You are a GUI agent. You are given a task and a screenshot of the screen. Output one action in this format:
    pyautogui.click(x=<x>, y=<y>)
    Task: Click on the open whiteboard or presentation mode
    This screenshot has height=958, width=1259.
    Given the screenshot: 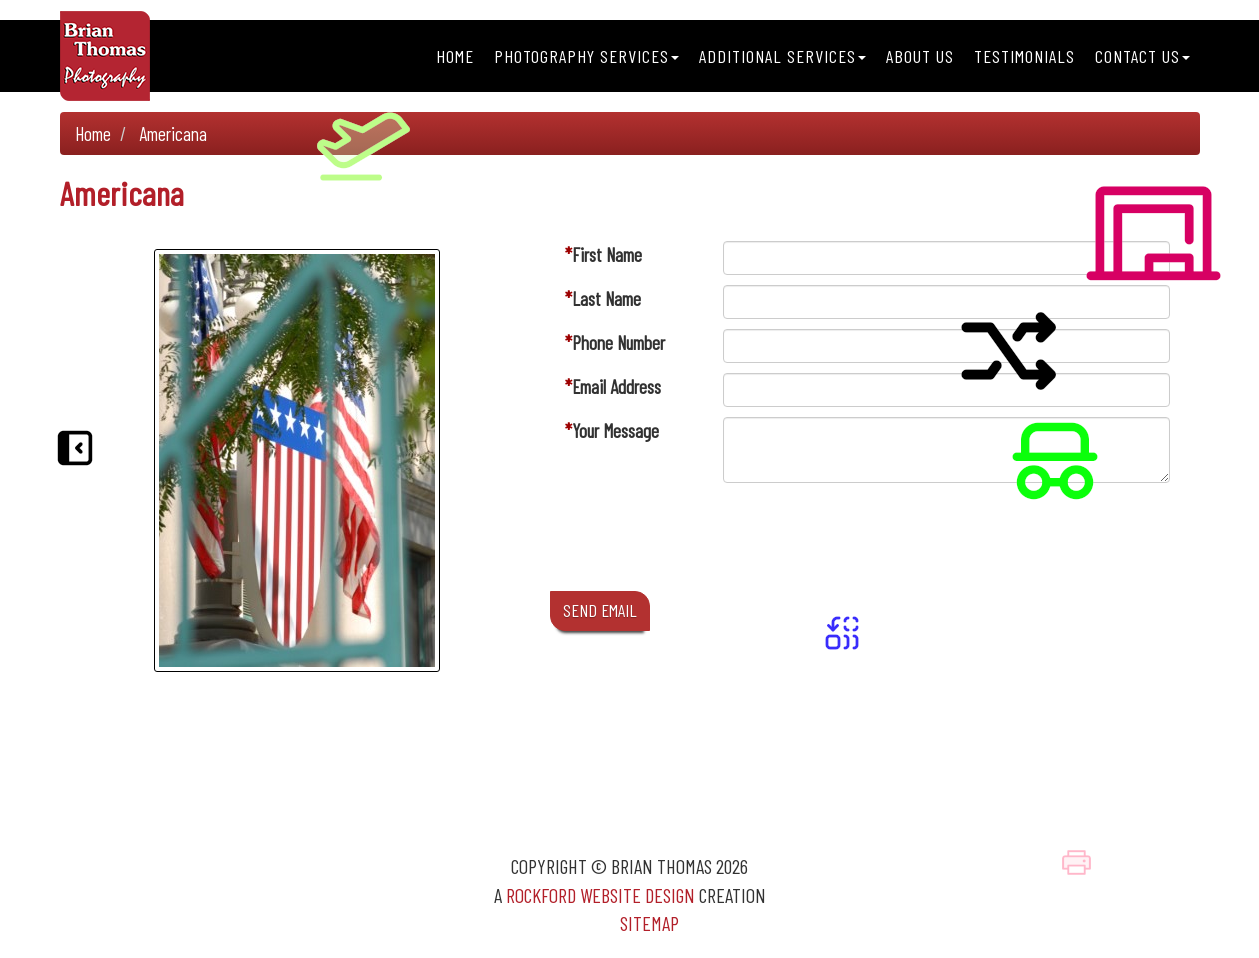 What is the action you would take?
    pyautogui.click(x=1153, y=235)
    